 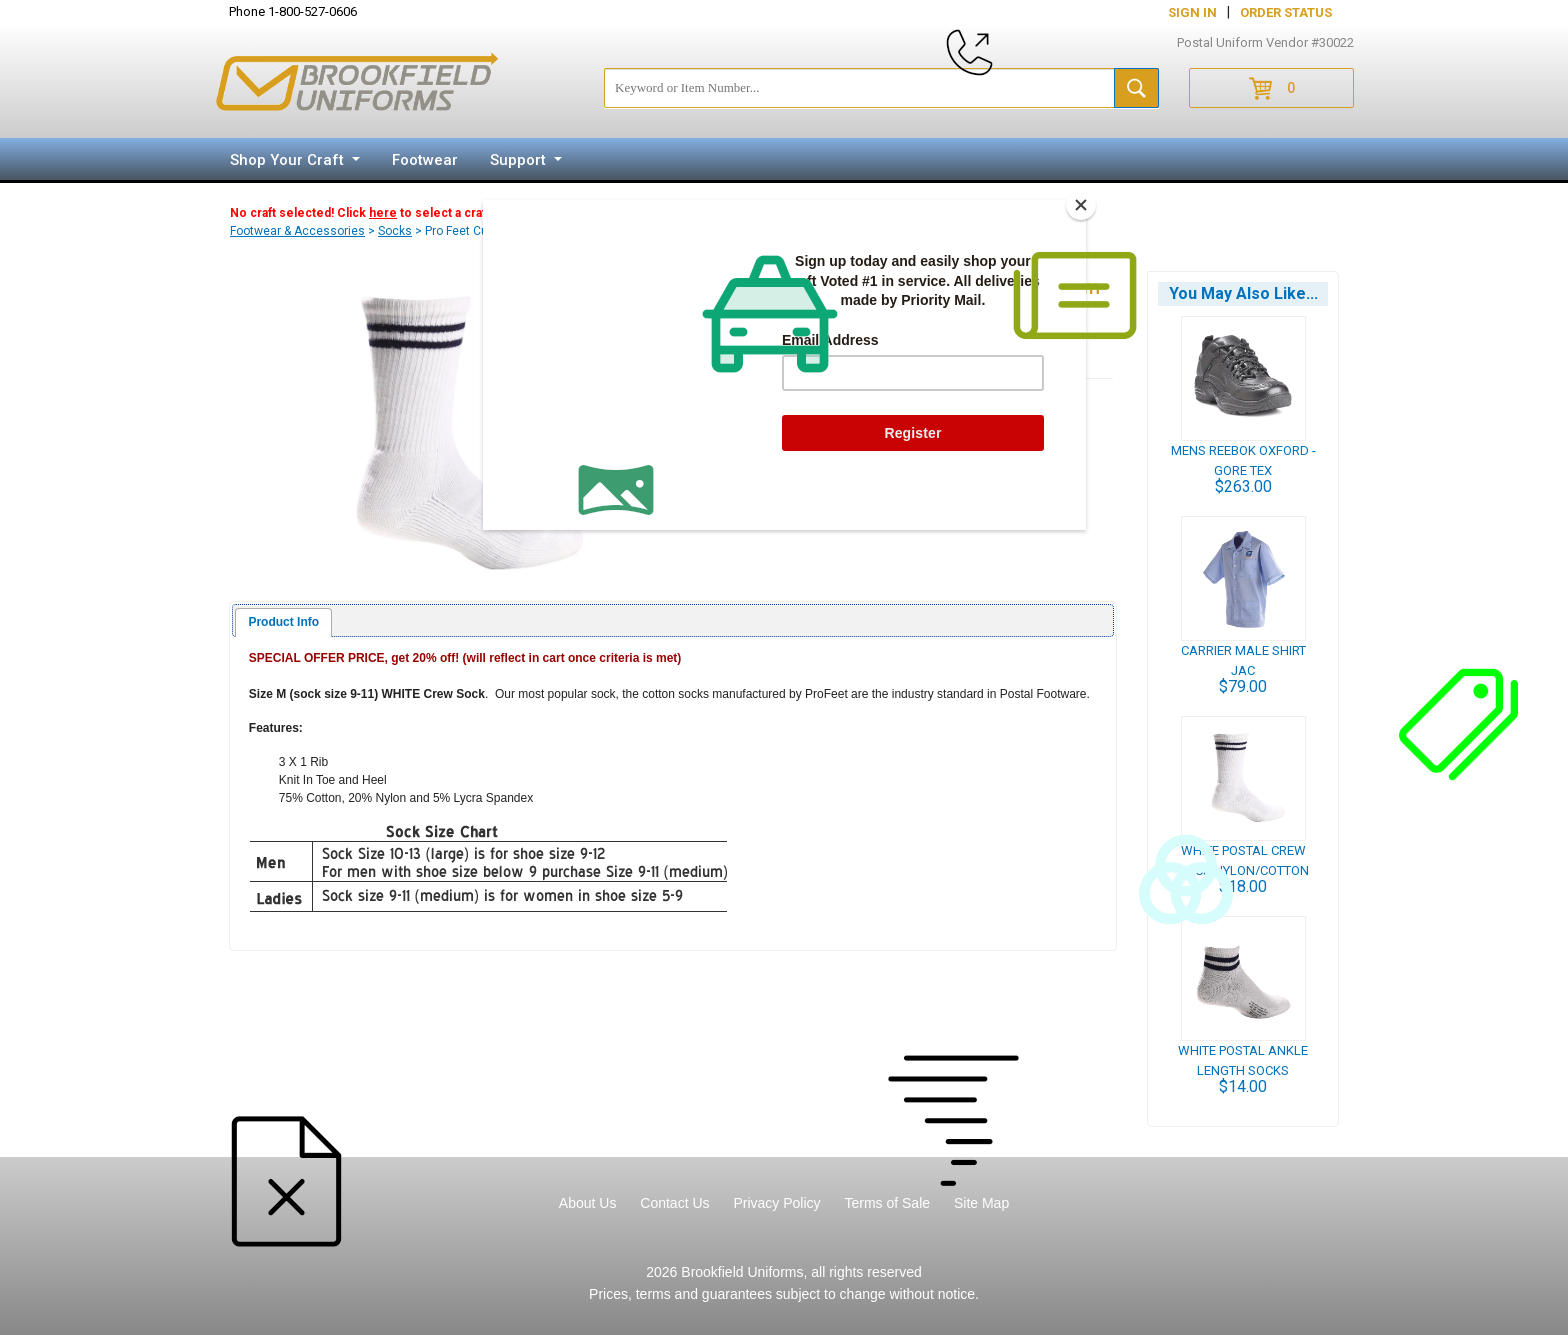 I want to click on delete or remove a file, so click(x=286, y=1181).